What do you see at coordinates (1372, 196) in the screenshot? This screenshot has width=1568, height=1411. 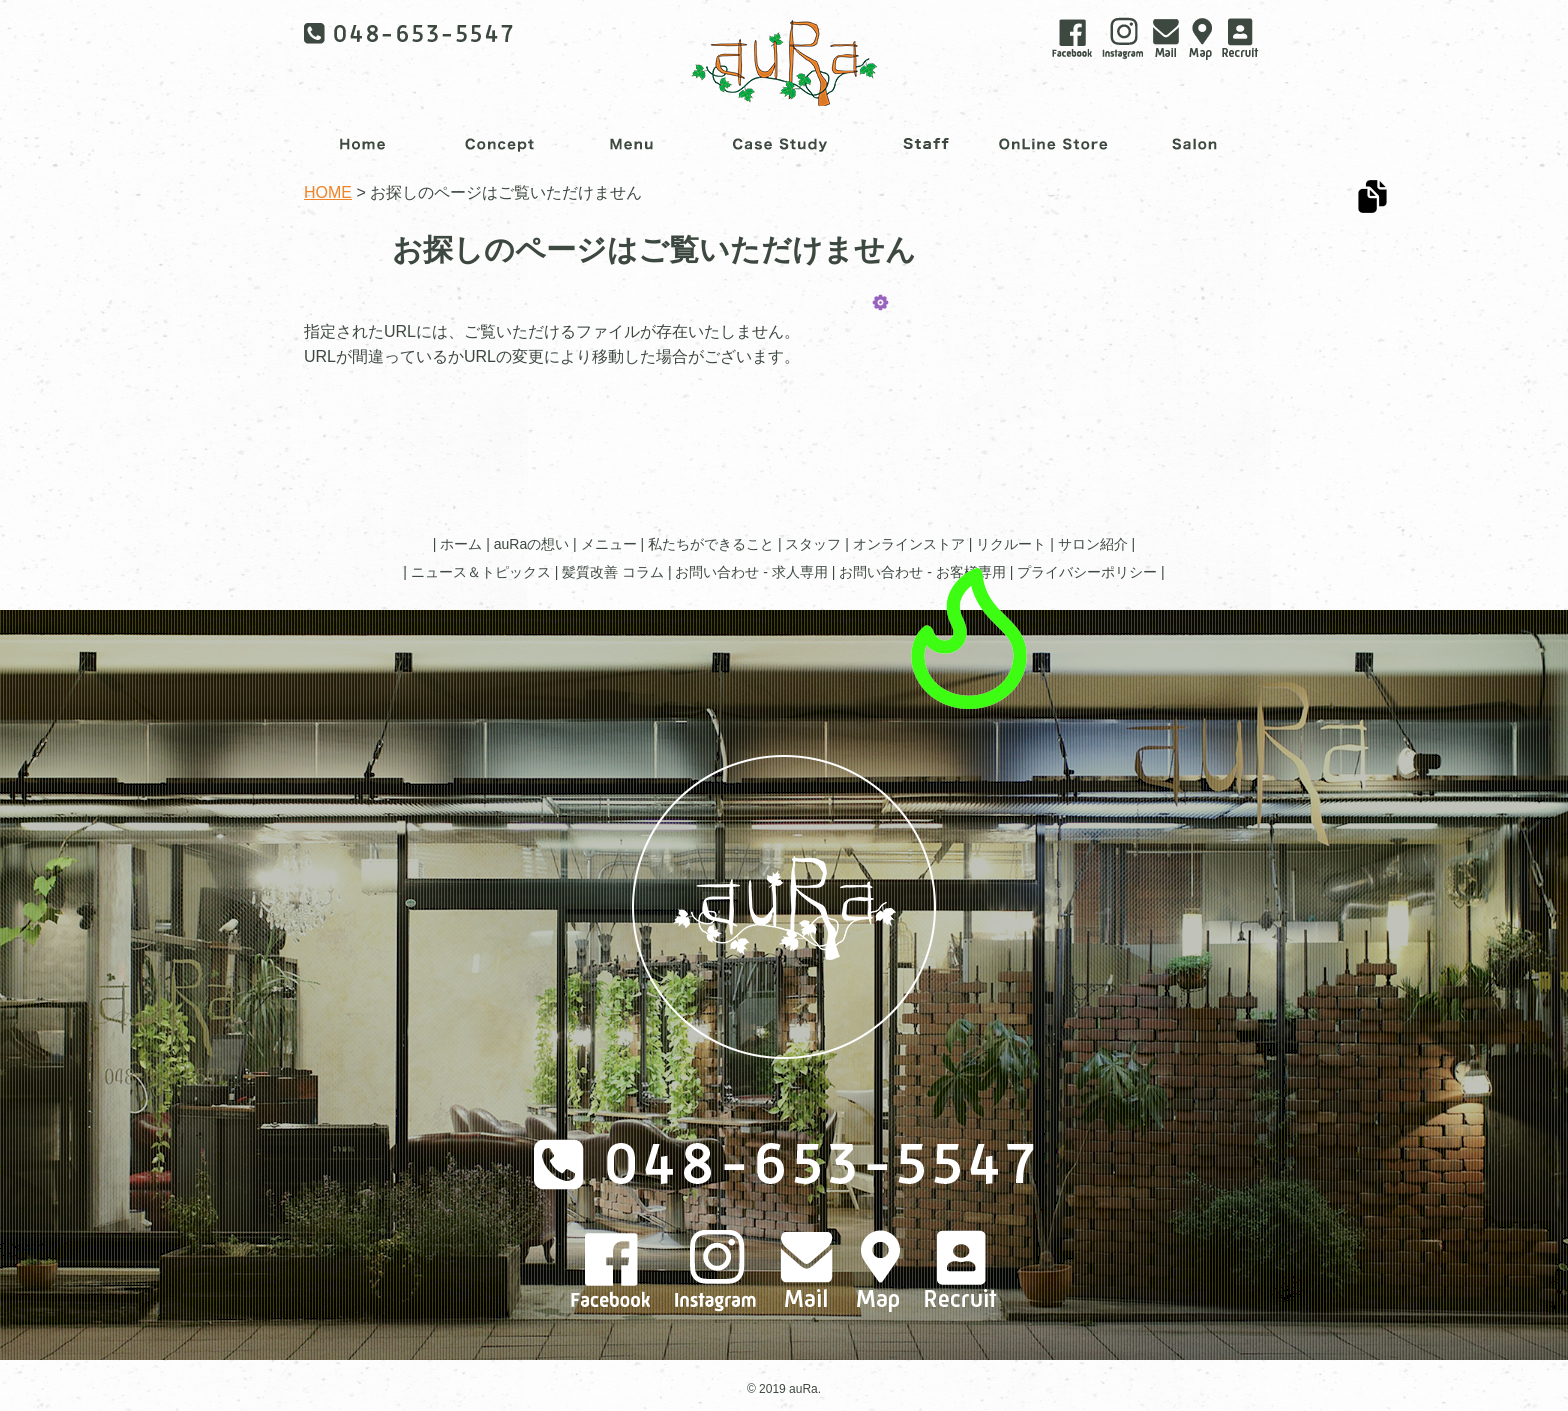 I see `view all documents` at bounding box center [1372, 196].